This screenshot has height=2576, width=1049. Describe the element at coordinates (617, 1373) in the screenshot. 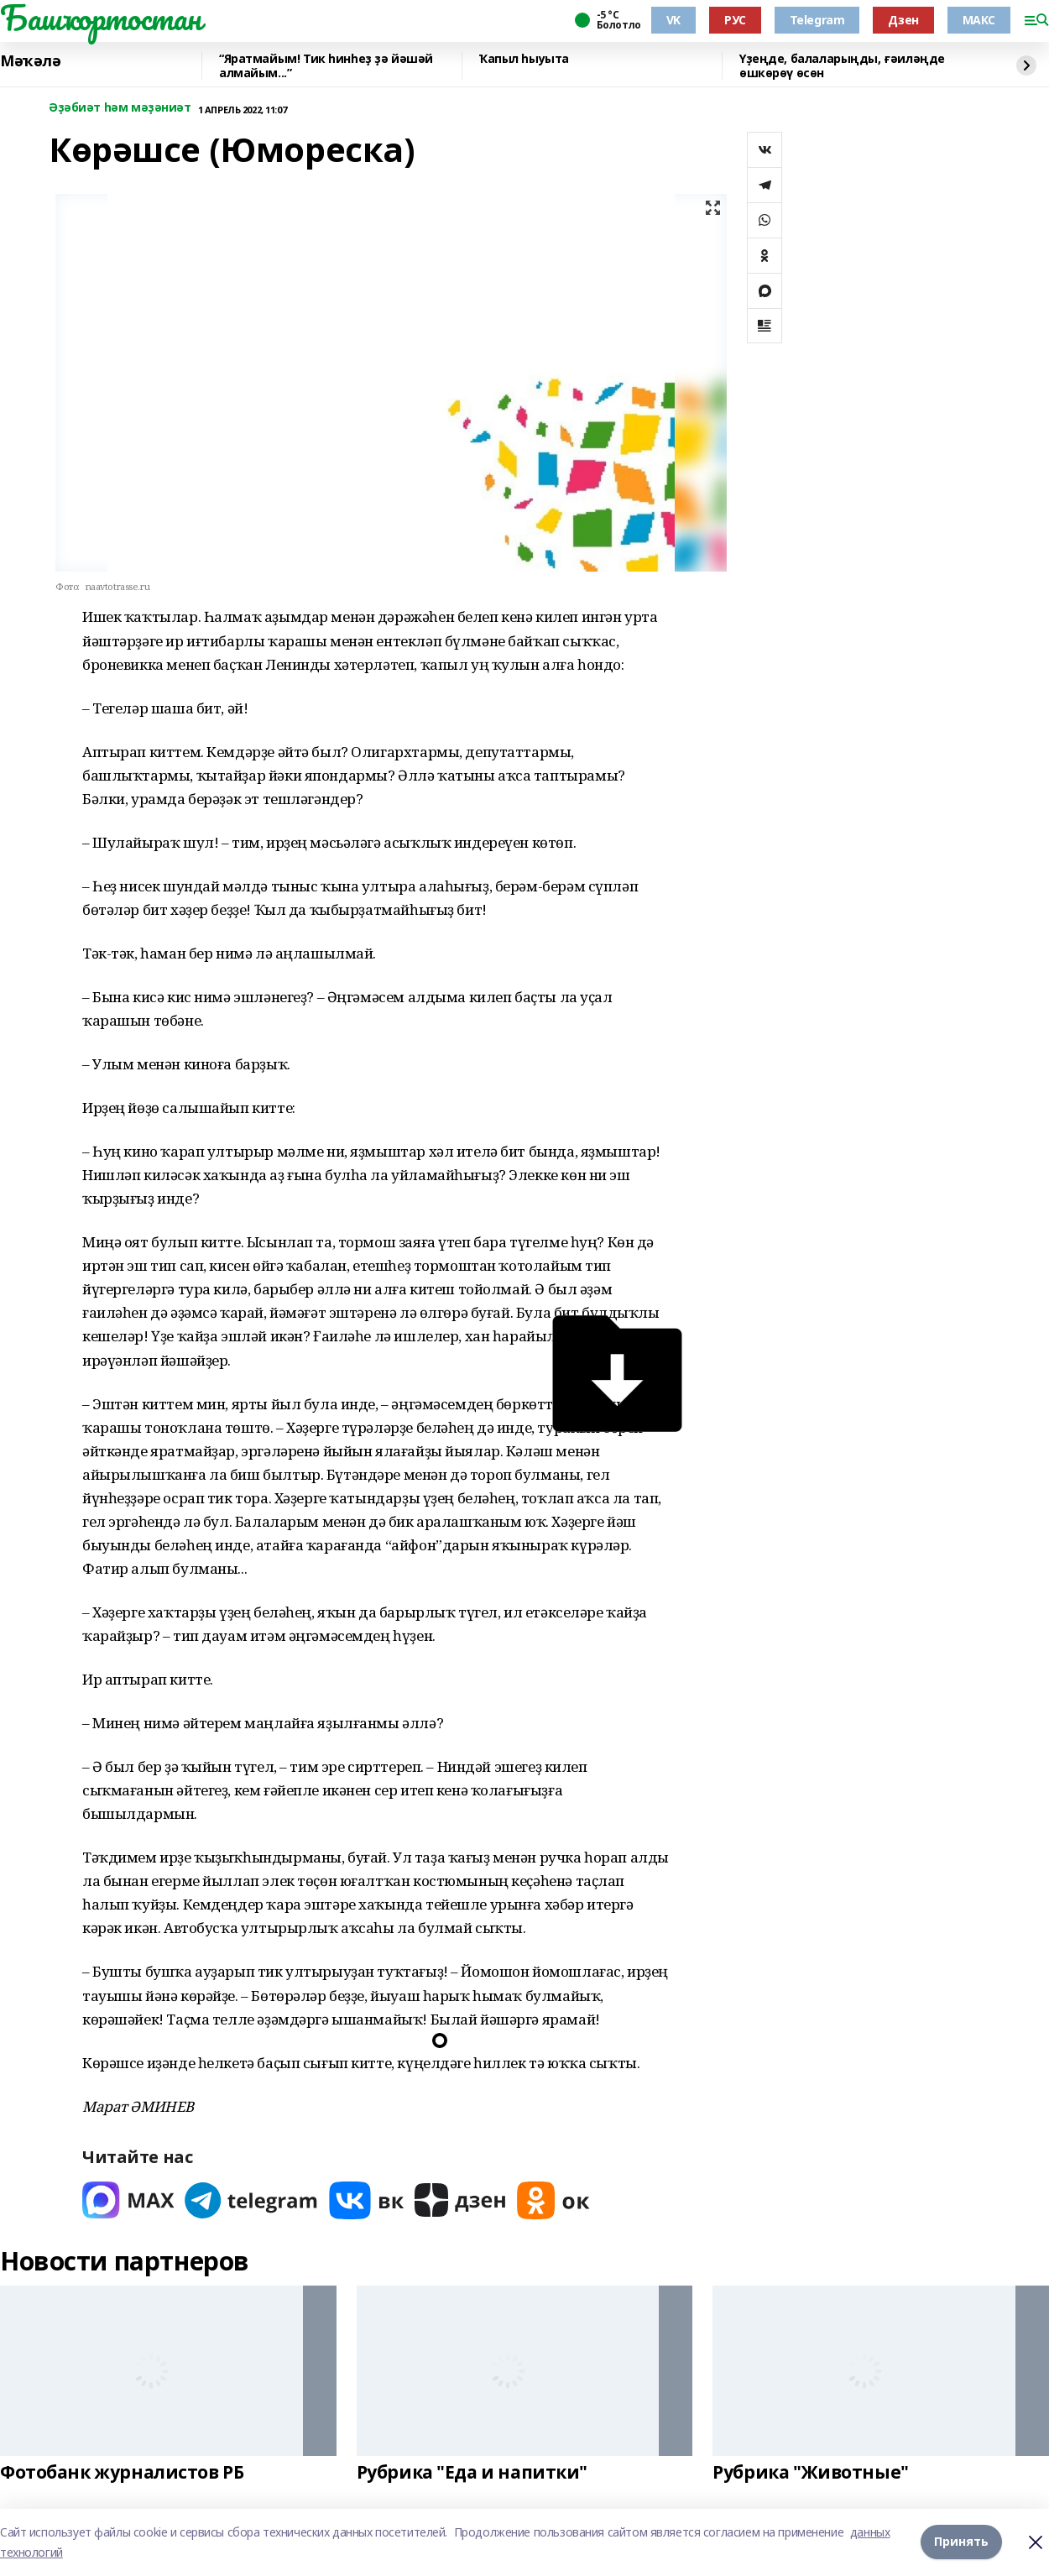

I see `download a folder or its contents` at that location.